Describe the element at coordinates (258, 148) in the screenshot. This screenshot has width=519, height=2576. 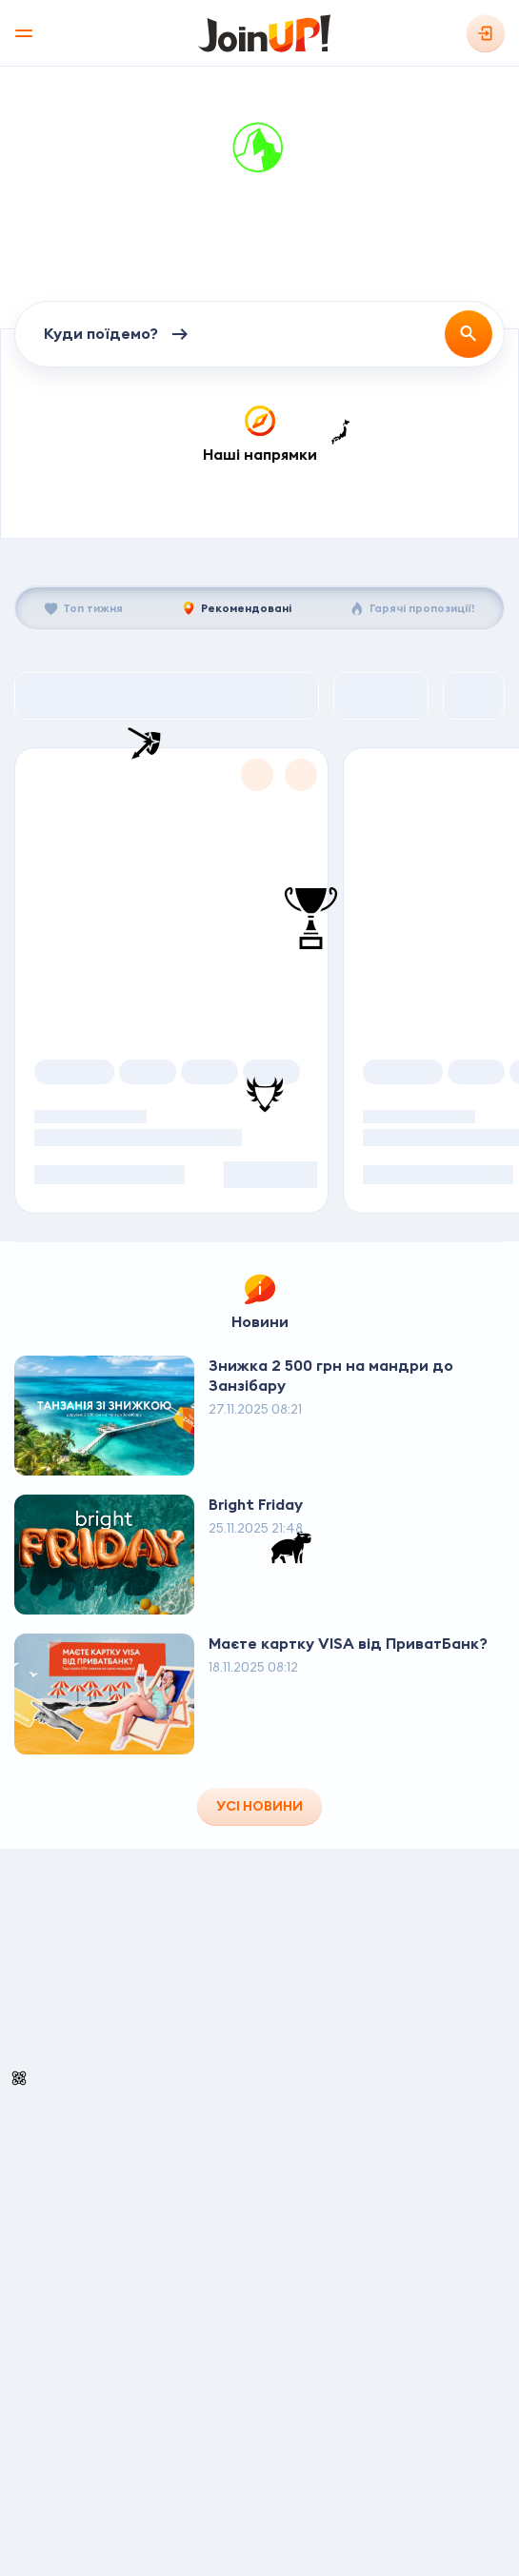
I see `view mountain or peak location` at that location.